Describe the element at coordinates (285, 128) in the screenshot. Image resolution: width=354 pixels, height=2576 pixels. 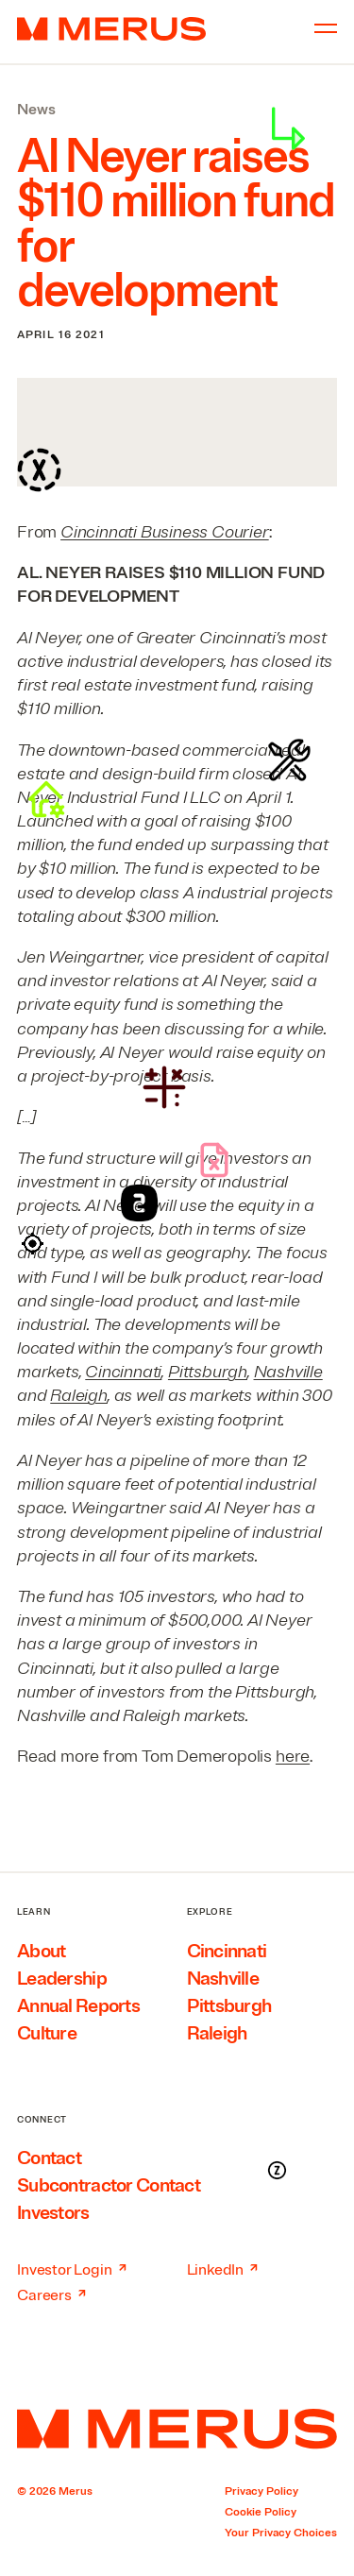
I see `redirect or forward content to another destination` at that location.